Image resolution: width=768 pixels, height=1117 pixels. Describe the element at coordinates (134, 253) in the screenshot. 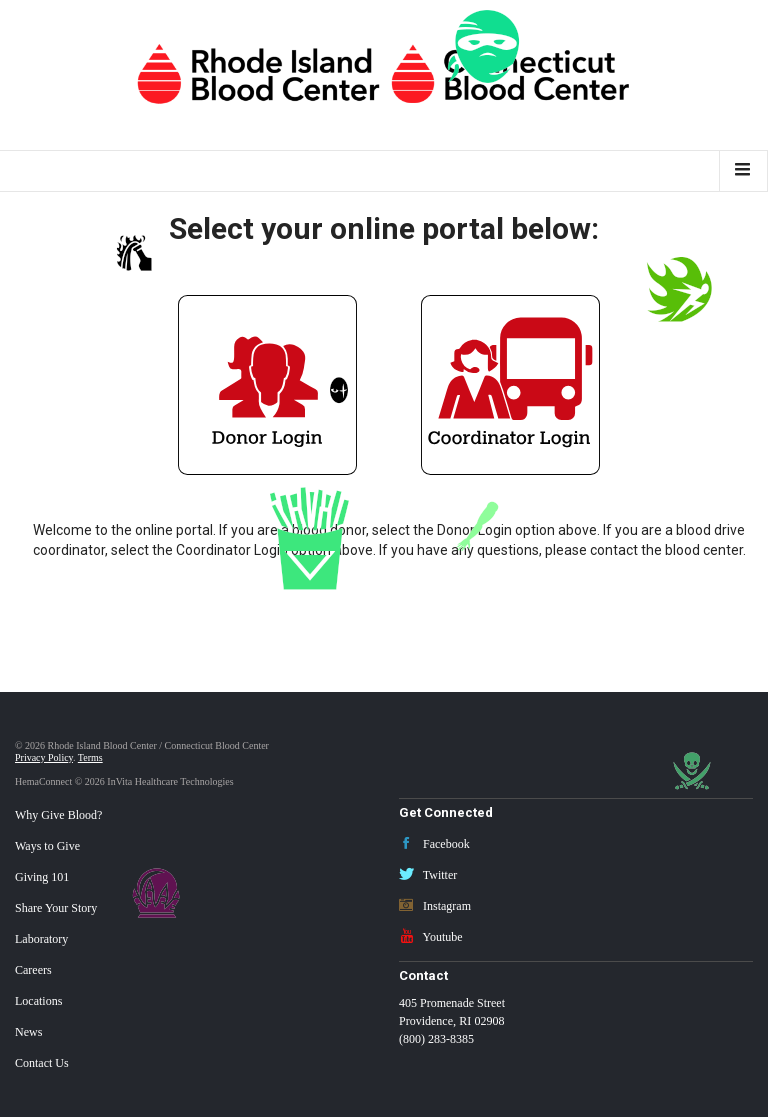

I see `select molotov cocktail weapon or item` at that location.